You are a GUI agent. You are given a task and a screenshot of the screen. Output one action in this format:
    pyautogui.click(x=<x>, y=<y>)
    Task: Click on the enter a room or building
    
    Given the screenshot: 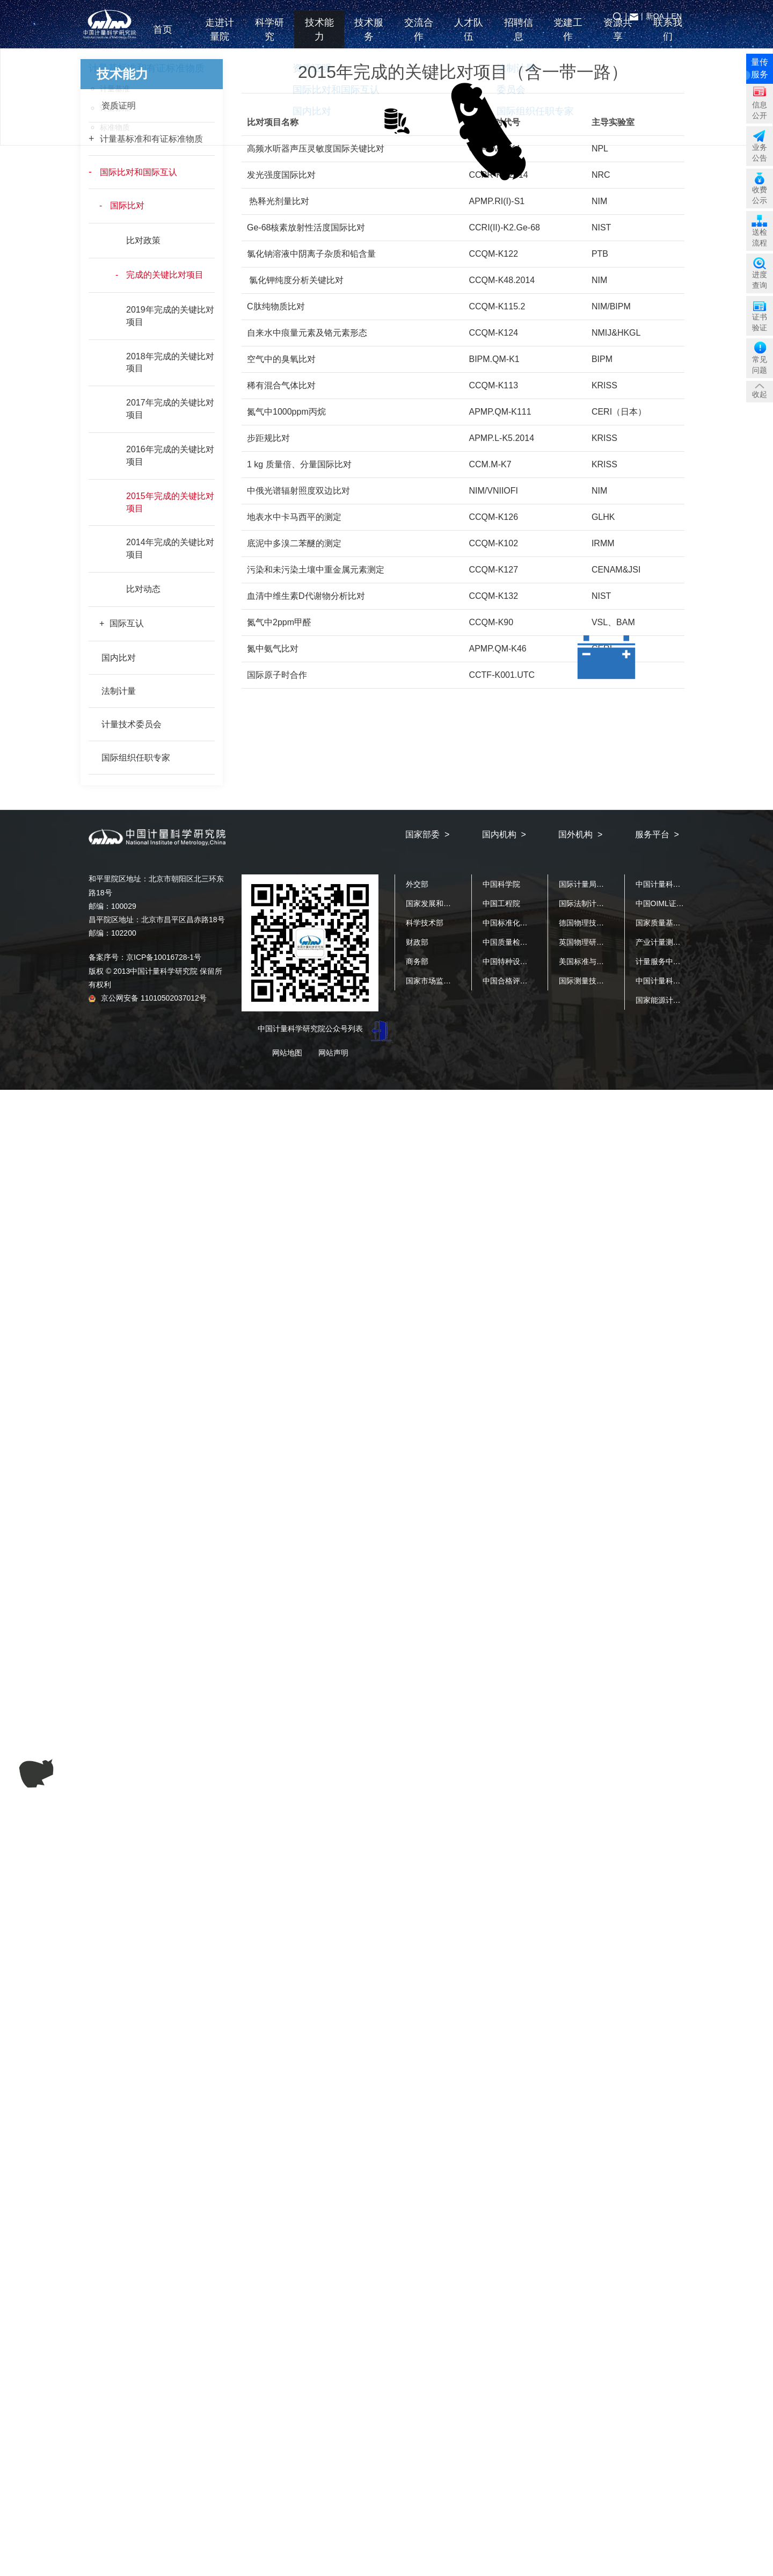 What is the action you would take?
    pyautogui.click(x=381, y=1031)
    